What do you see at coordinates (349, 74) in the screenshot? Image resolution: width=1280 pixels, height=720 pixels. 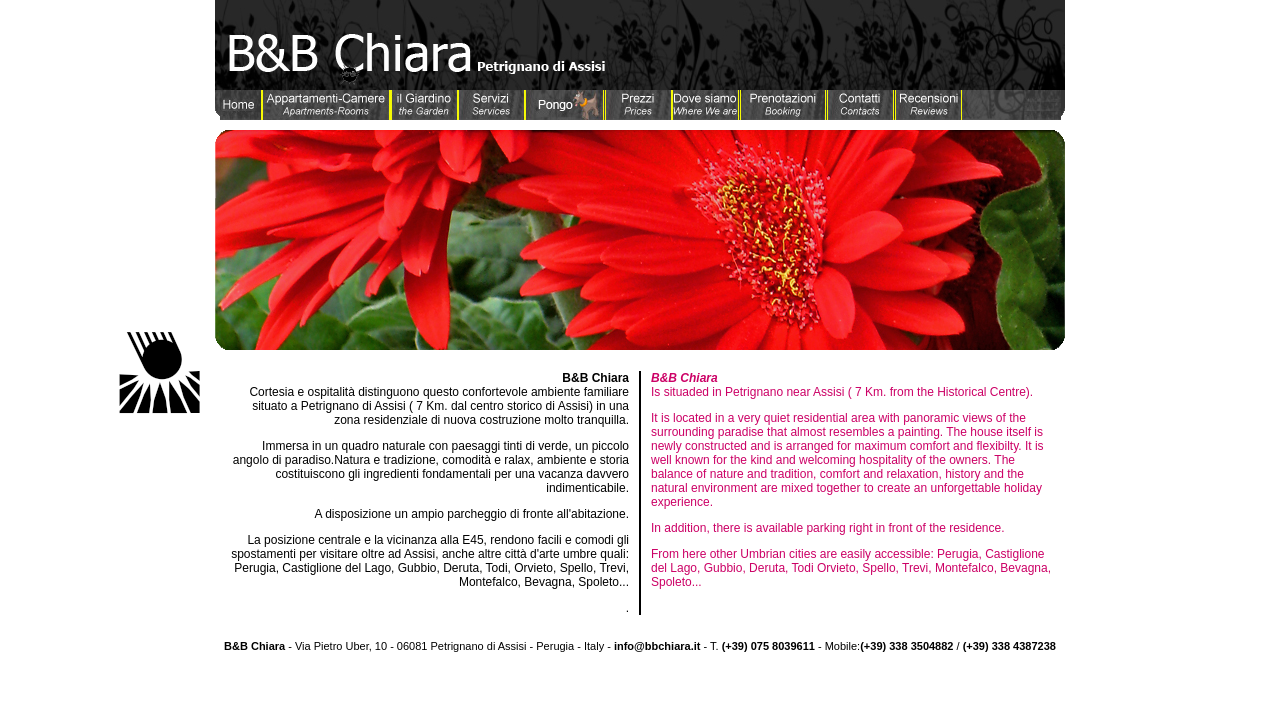 I see `activate magic or special ability` at bounding box center [349, 74].